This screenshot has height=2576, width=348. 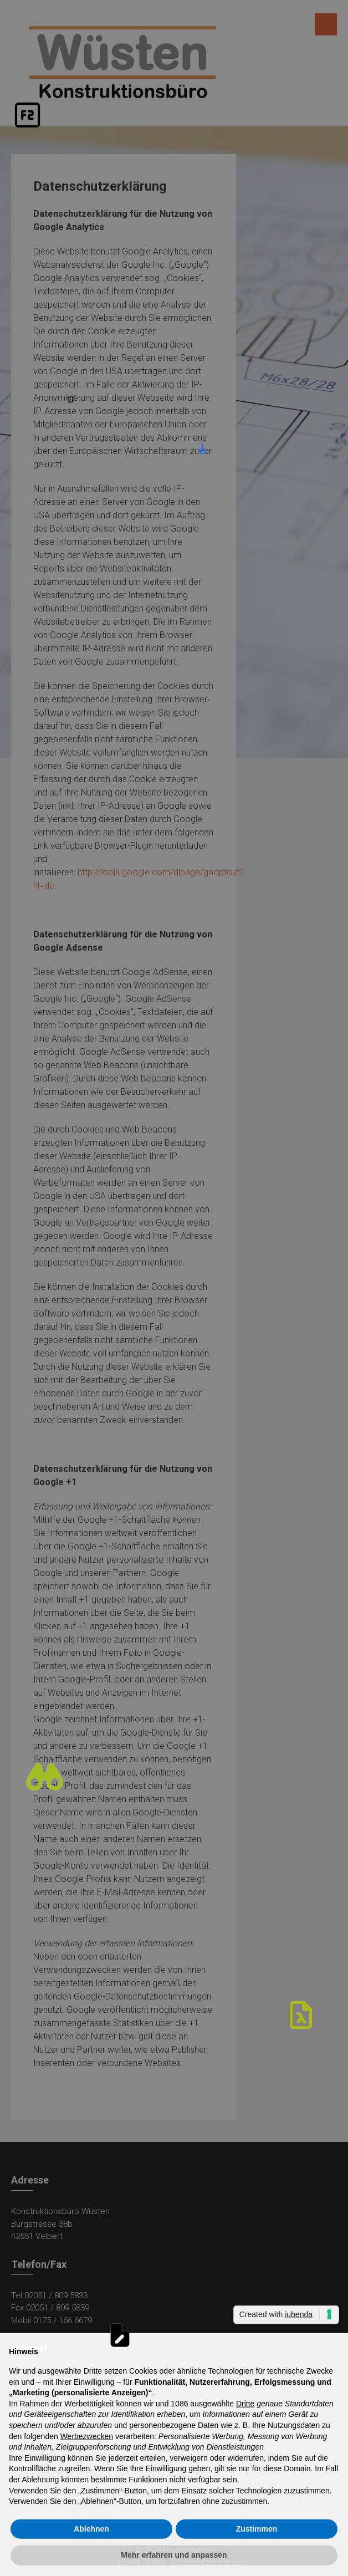 I want to click on edit this document, so click(x=120, y=2335).